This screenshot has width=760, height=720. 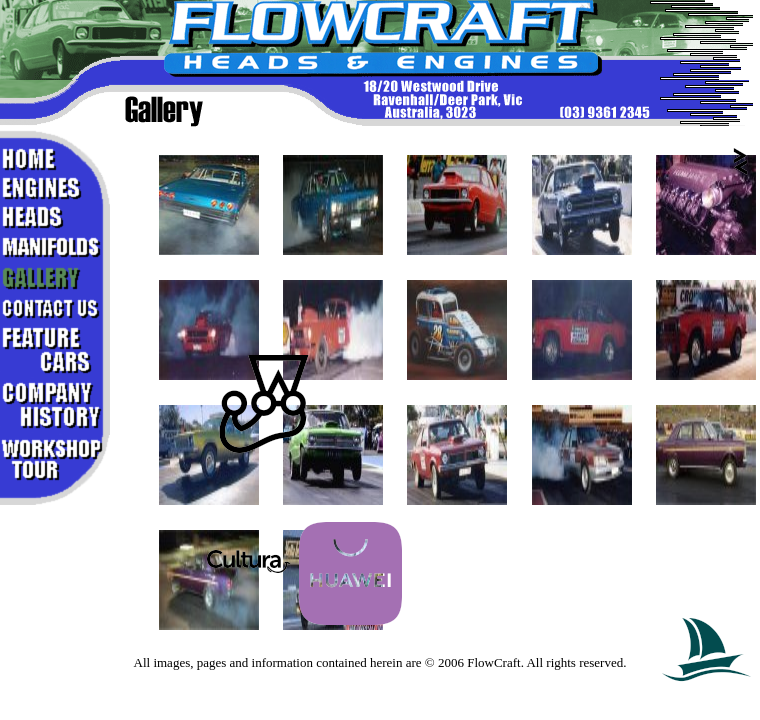 What do you see at coordinates (740, 161) in the screenshot?
I see `playcanvas game engine logo` at bounding box center [740, 161].